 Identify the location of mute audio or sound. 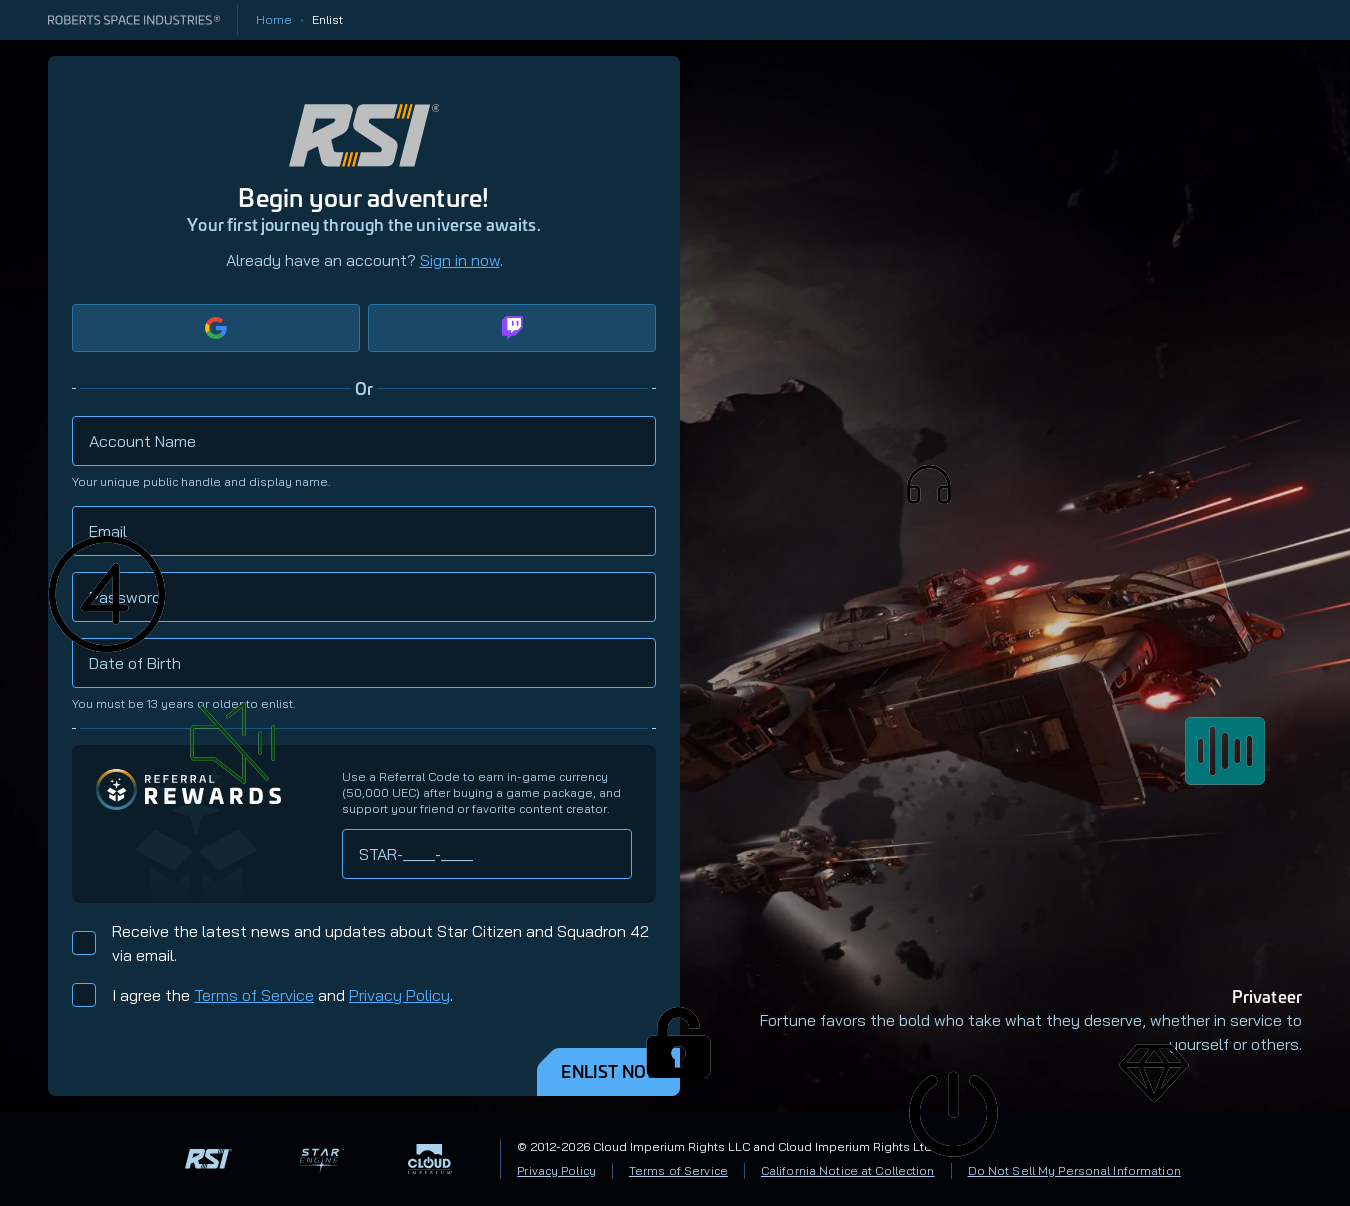
(231, 743).